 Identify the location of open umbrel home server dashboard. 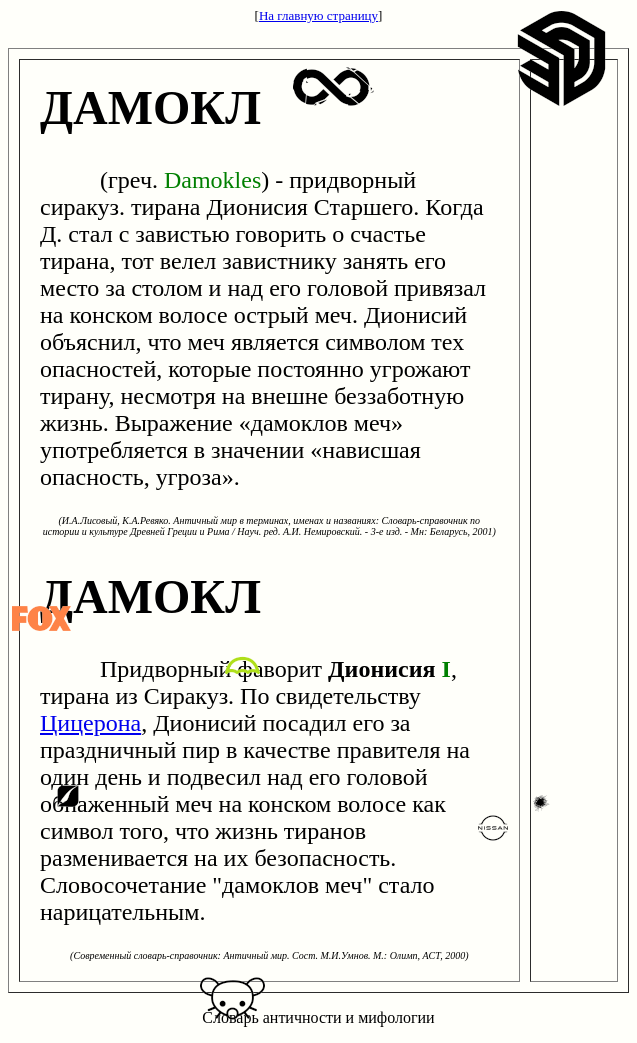
(242, 665).